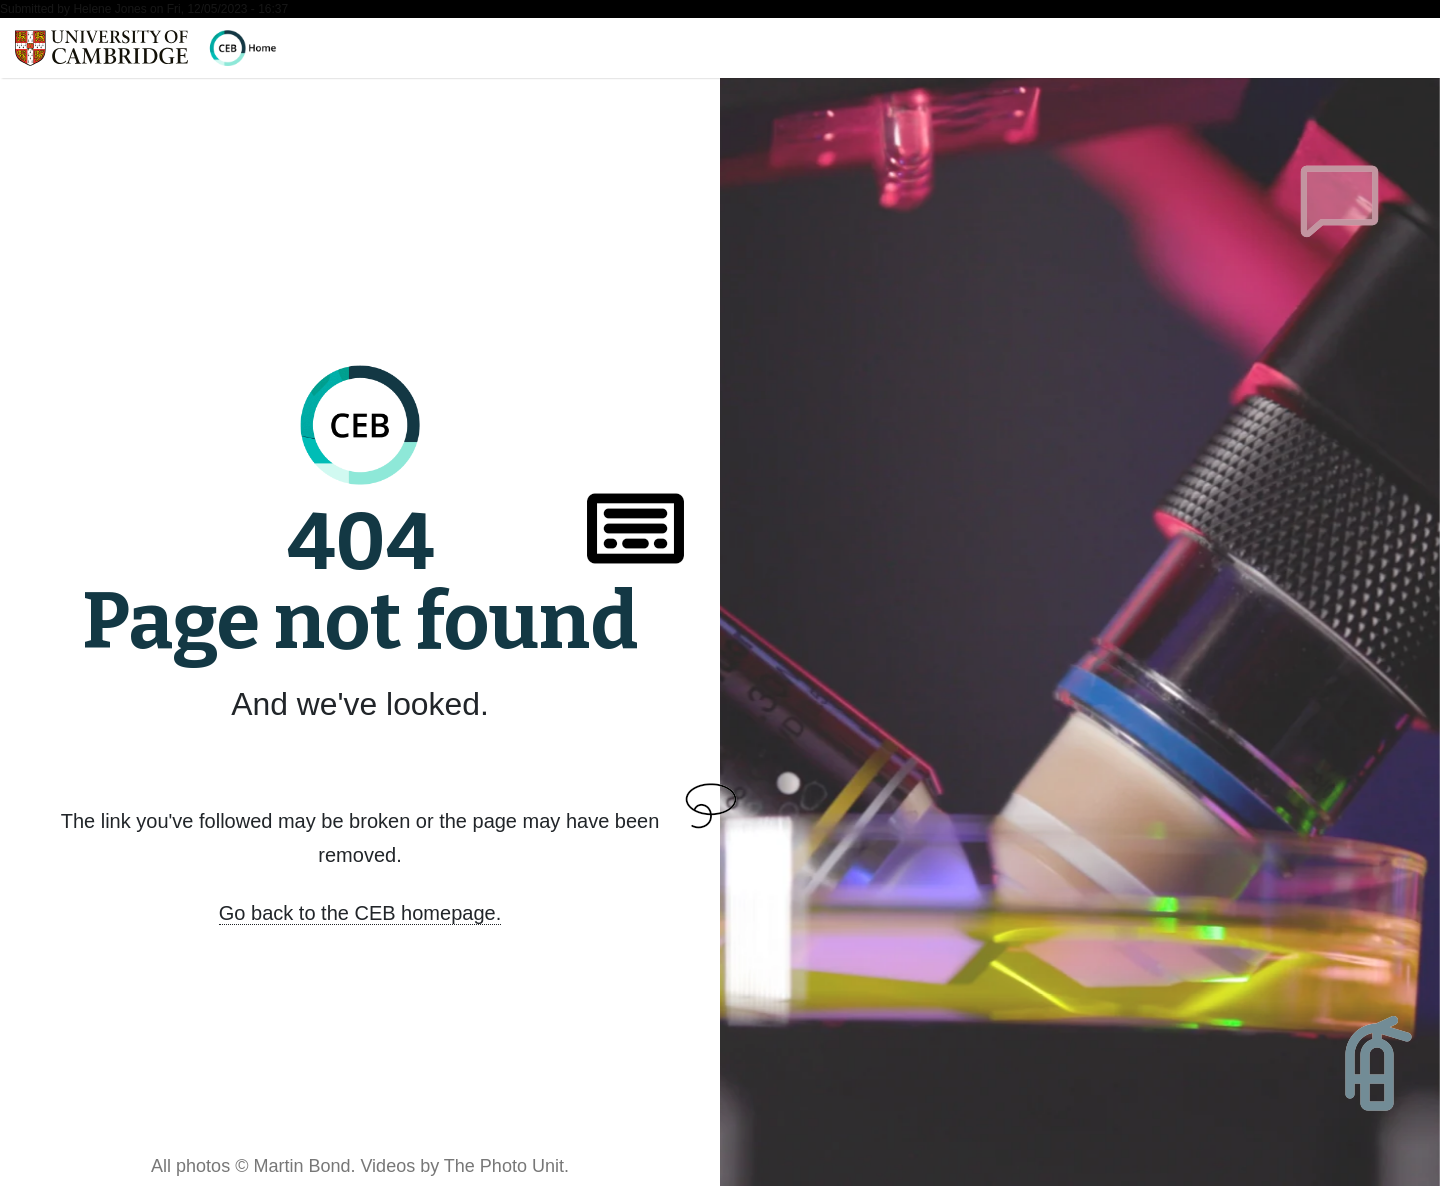 The height and width of the screenshot is (1186, 1440). Describe the element at coordinates (635, 528) in the screenshot. I see `open the on-screen keyboard` at that location.